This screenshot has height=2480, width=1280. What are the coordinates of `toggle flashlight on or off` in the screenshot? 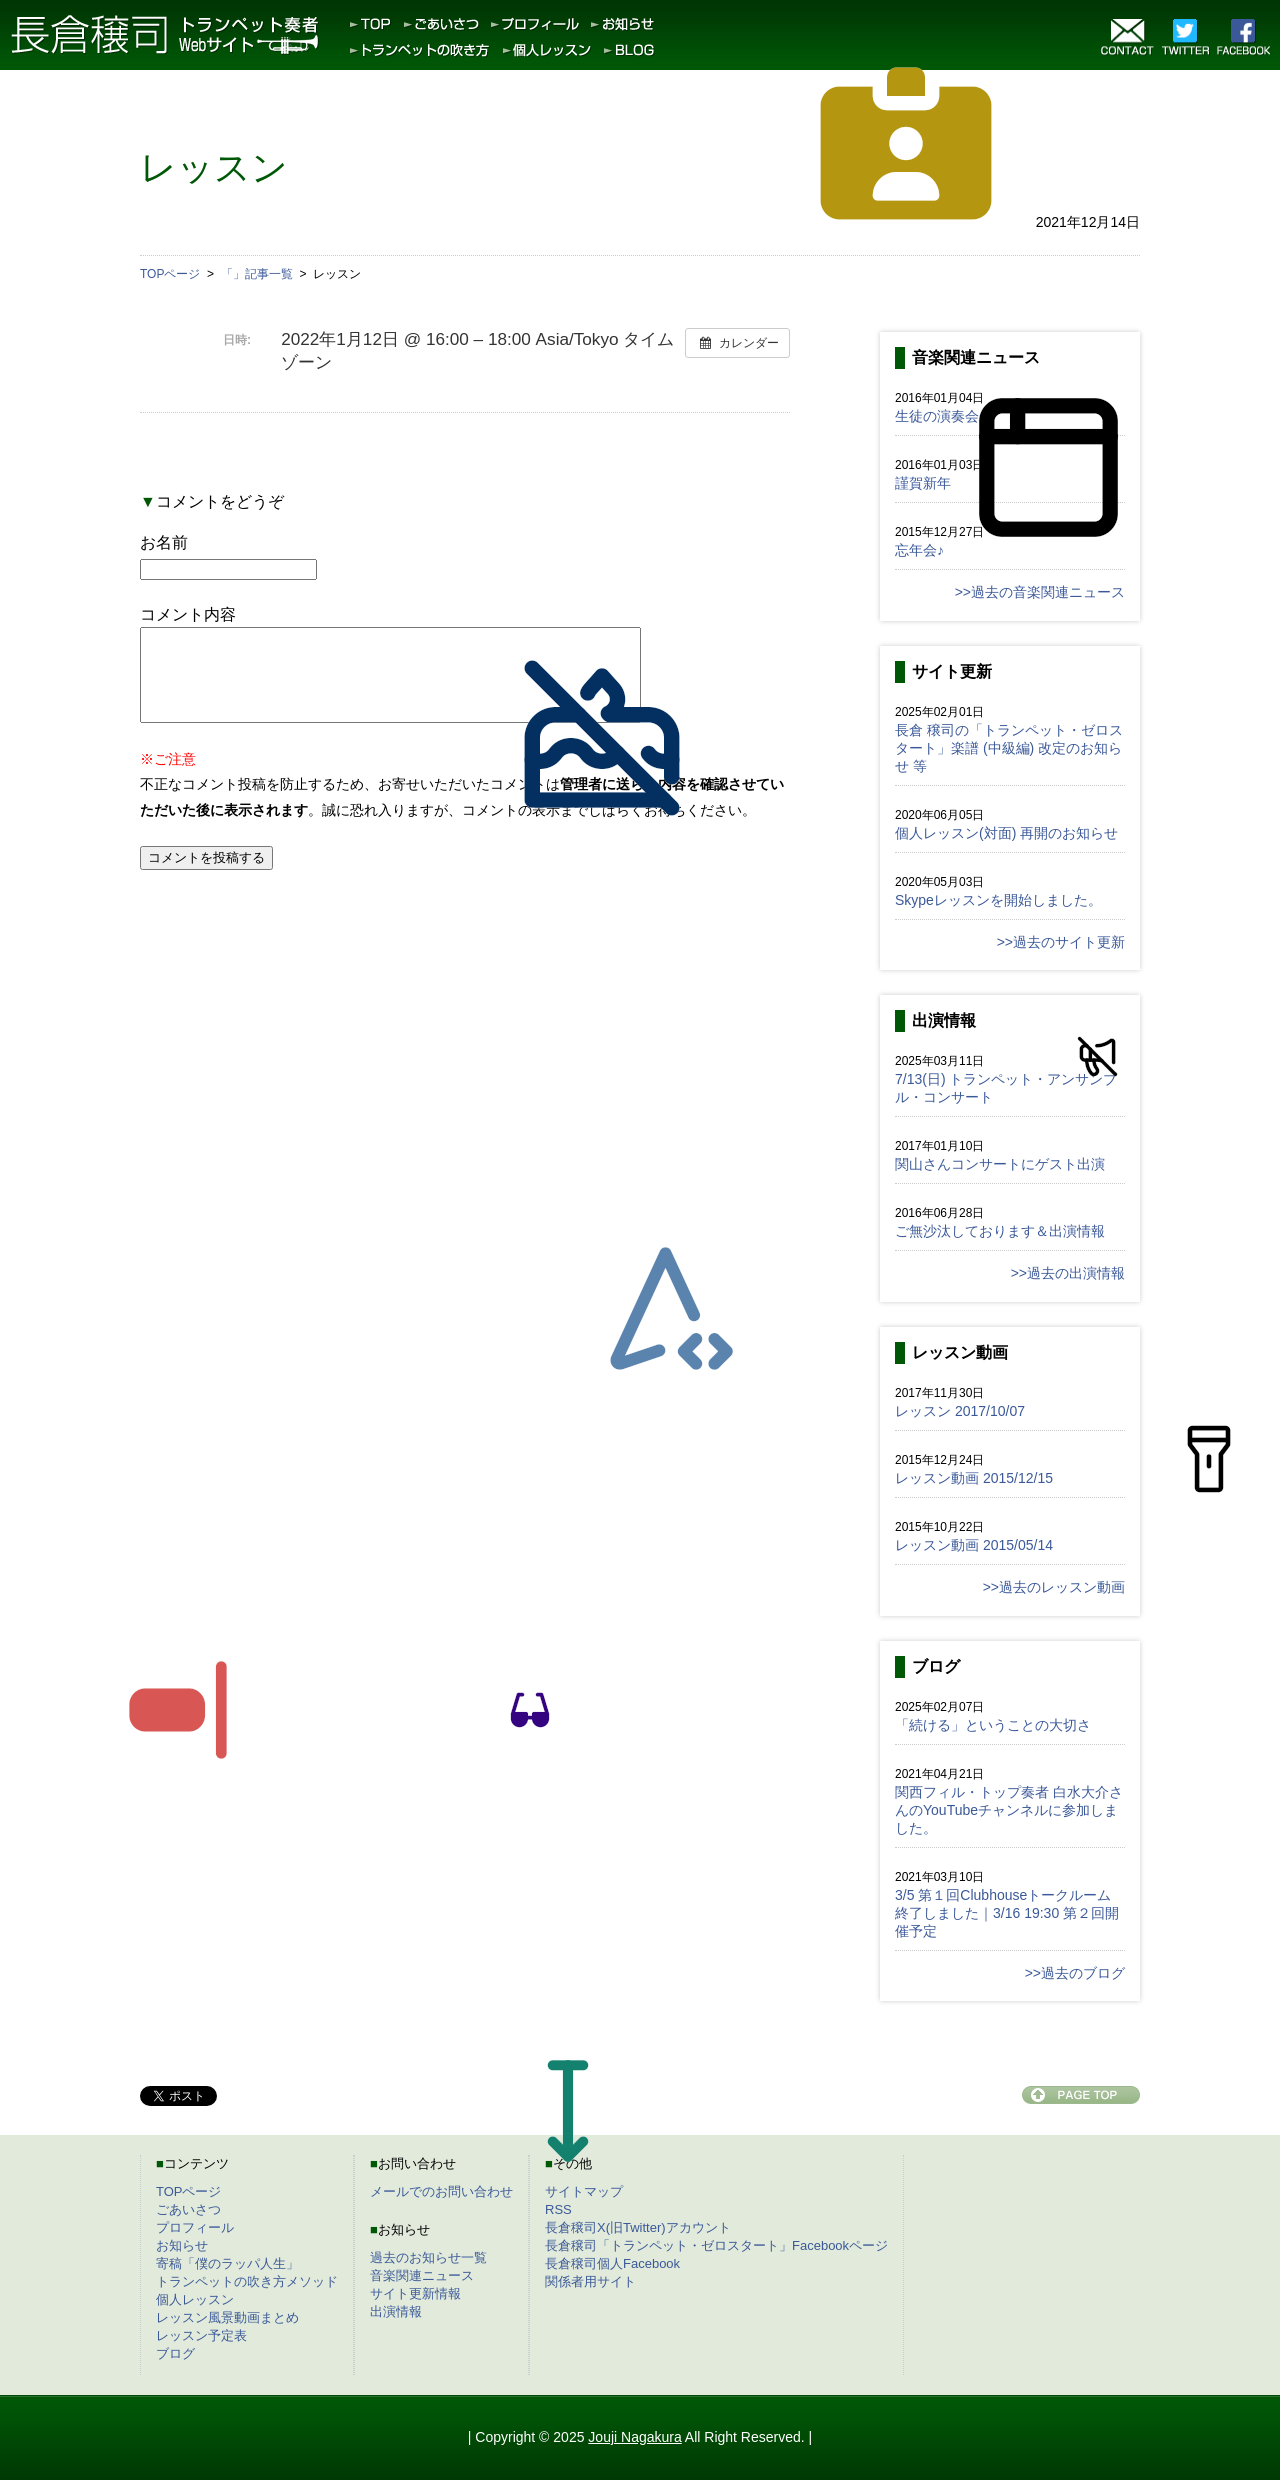 It's located at (1209, 1459).